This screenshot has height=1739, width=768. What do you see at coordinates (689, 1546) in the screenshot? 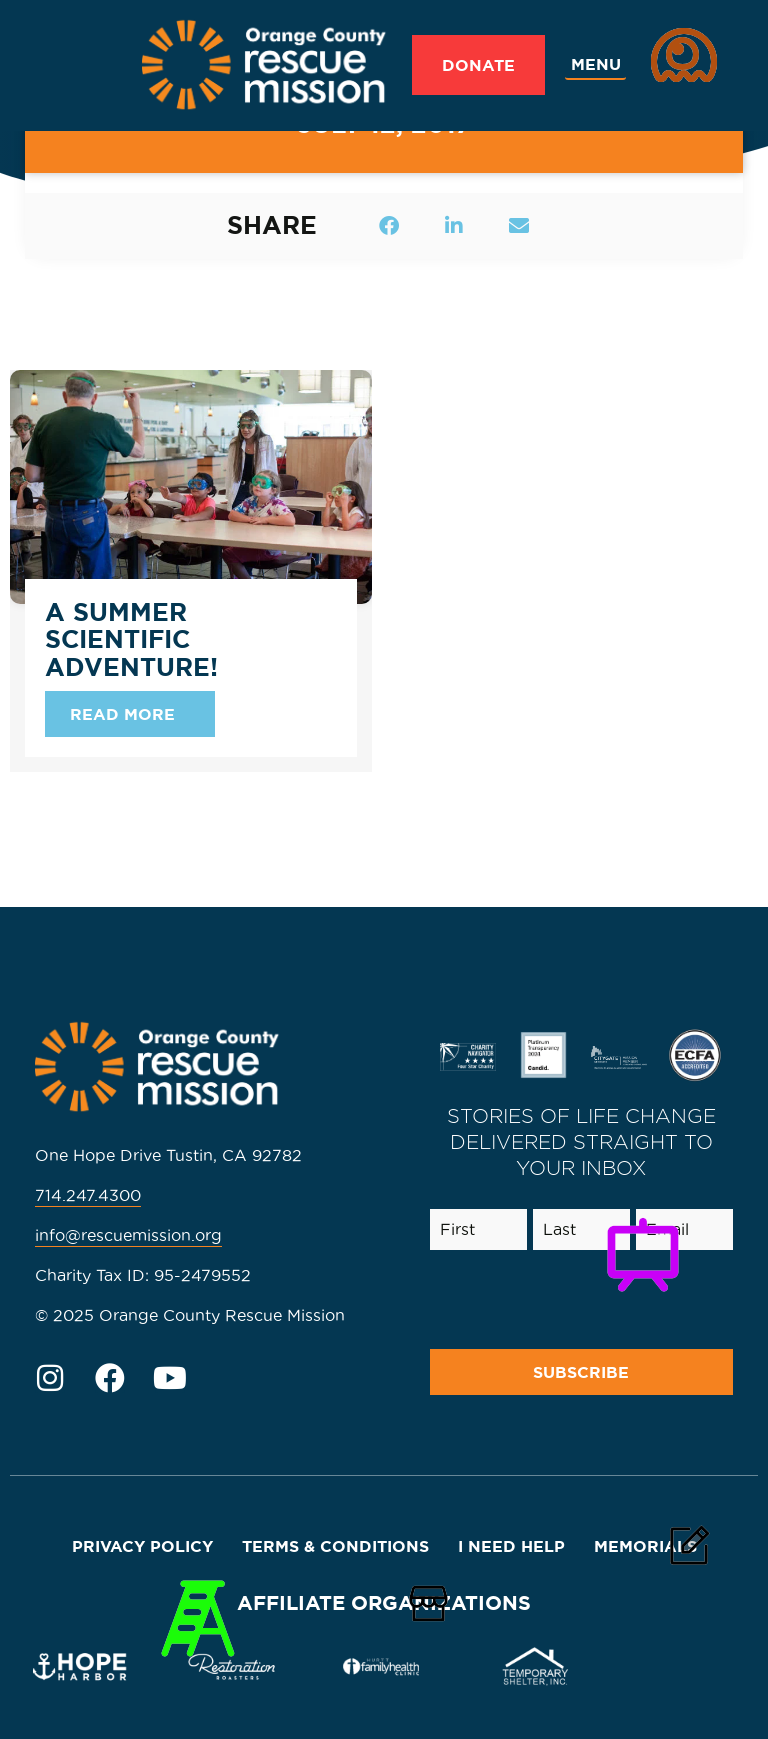
I see `compose a new note` at bounding box center [689, 1546].